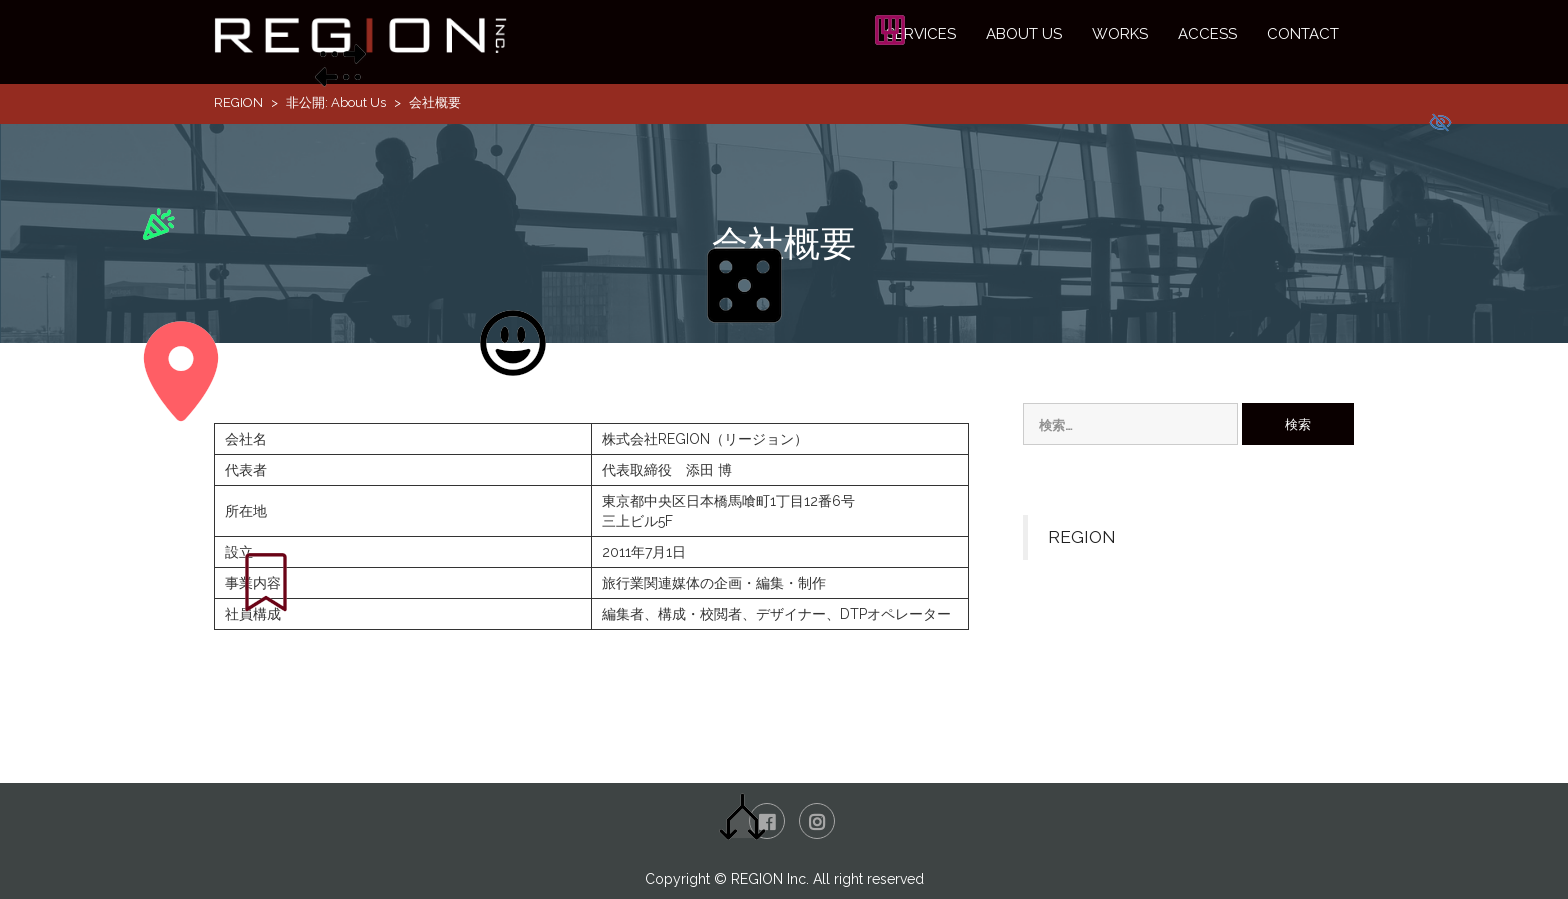 This screenshot has width=1568, height=899. What do you see at coordinates (513, 343) in the screenshot?
I see `insert a grinning emoji into your message` at bounding box center [513, 343].